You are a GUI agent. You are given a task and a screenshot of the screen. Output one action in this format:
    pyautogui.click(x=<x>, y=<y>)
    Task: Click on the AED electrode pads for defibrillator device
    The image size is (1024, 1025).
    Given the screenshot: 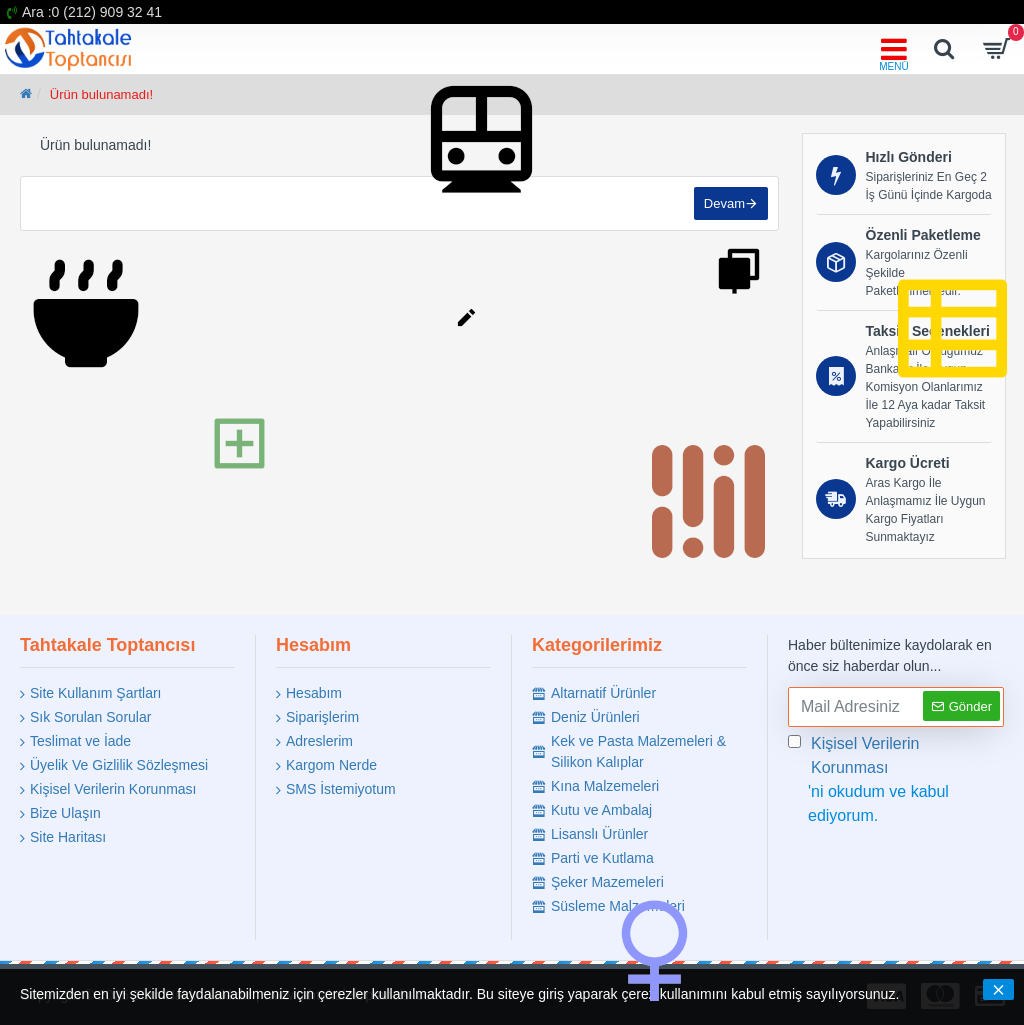 What is the action you would take?
    pyautogui.click(x=739, y=269)
    